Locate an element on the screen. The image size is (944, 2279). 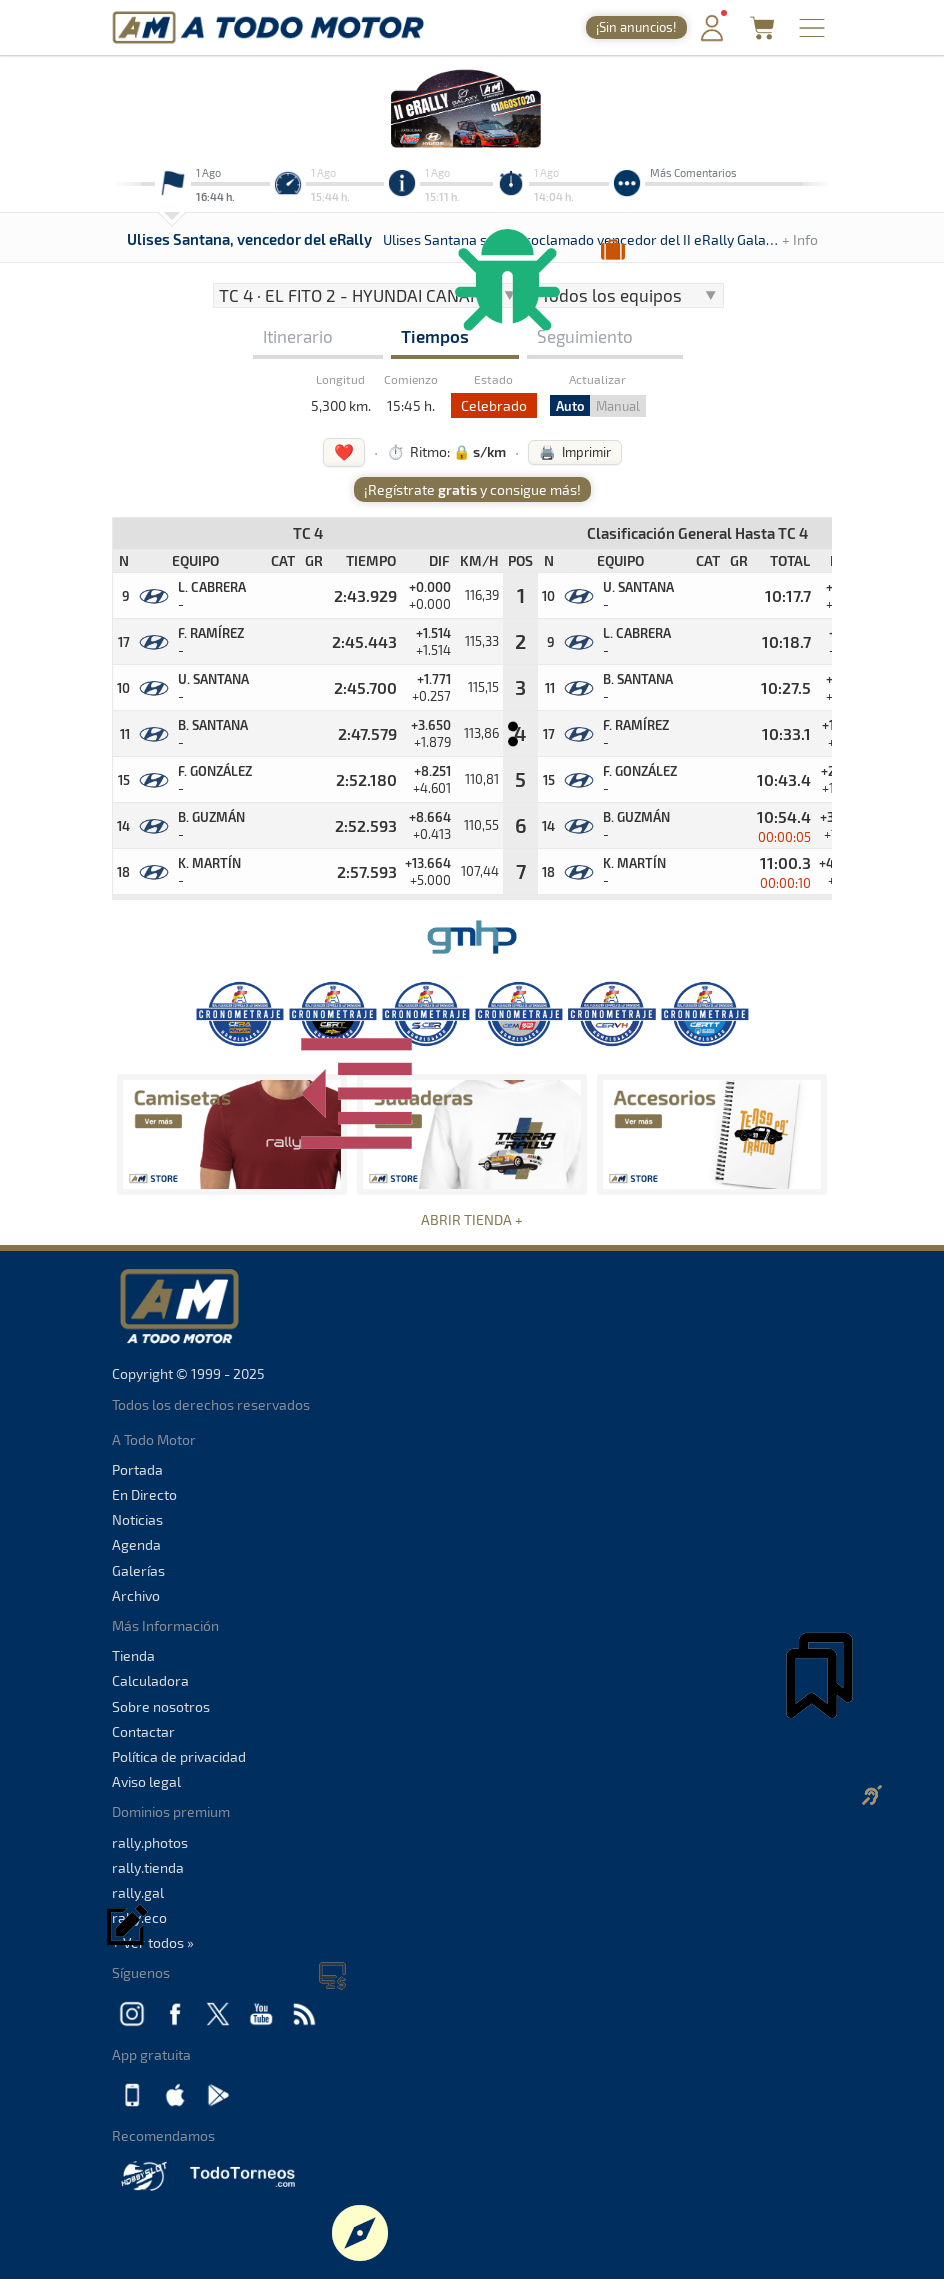
view billing or payment on desktop is located at coordinates (332, 1975).